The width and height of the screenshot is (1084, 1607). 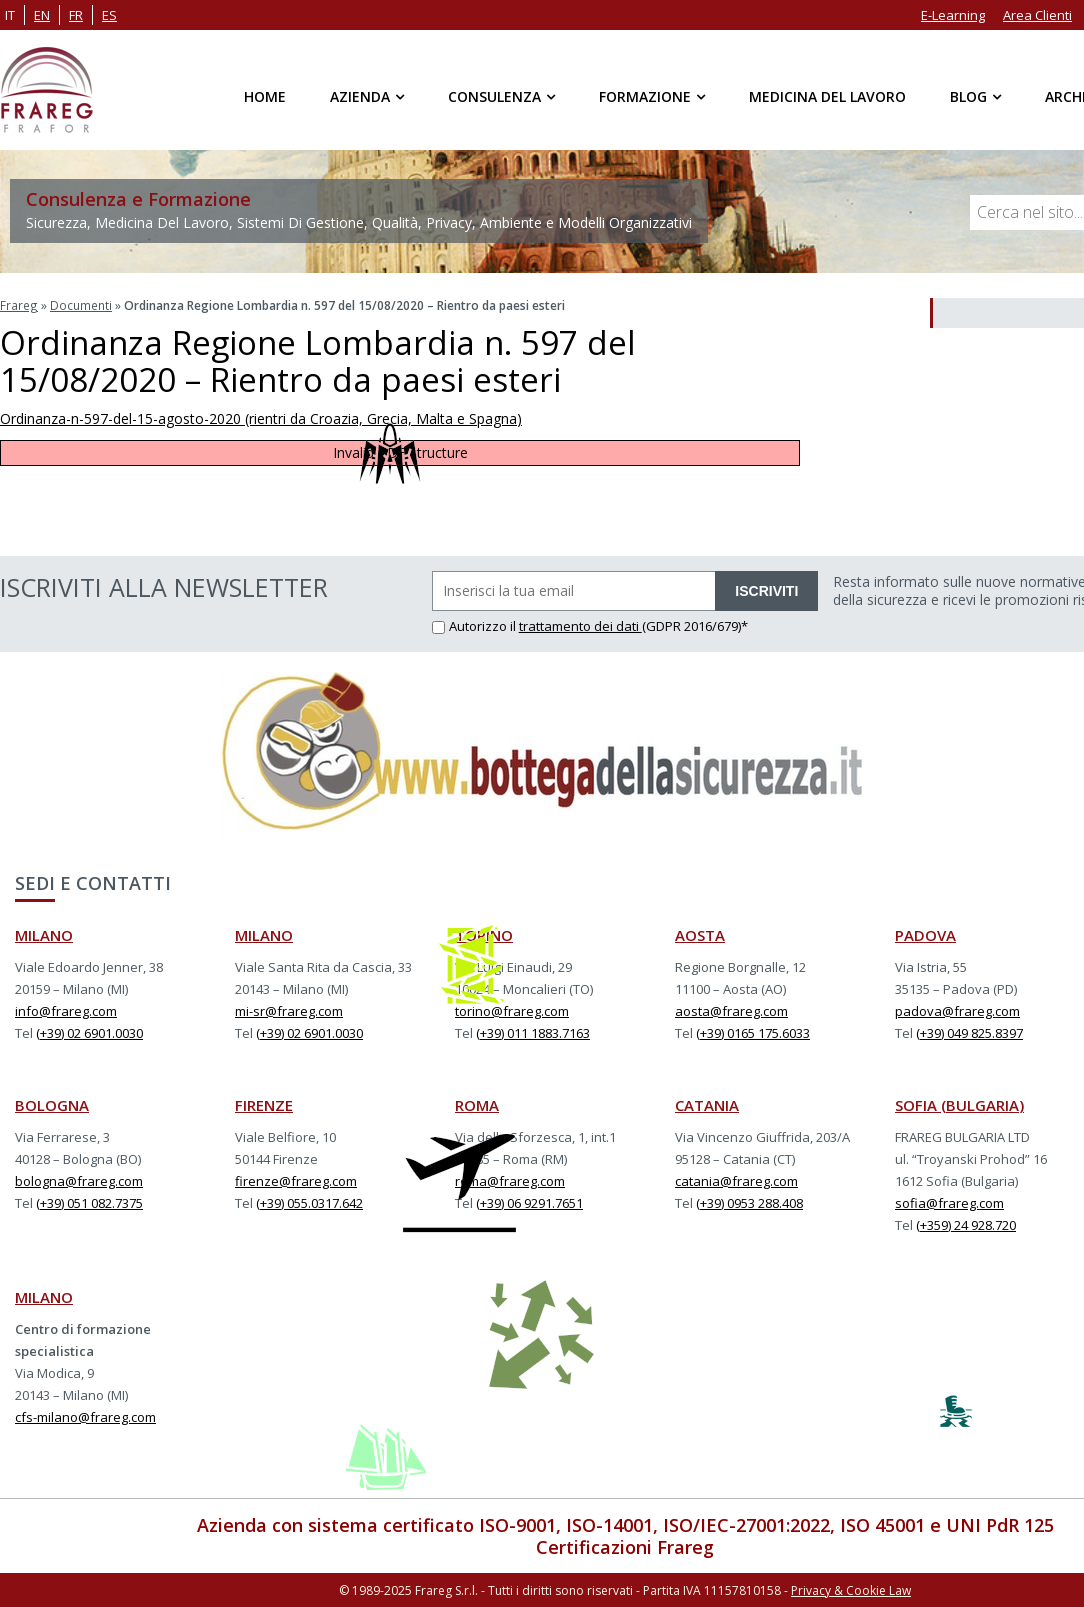 What do you see at coordinates (470, 964) in the screenshot?
I see `indicates a restricted or off-limits area` at bounding box center [470, 964].